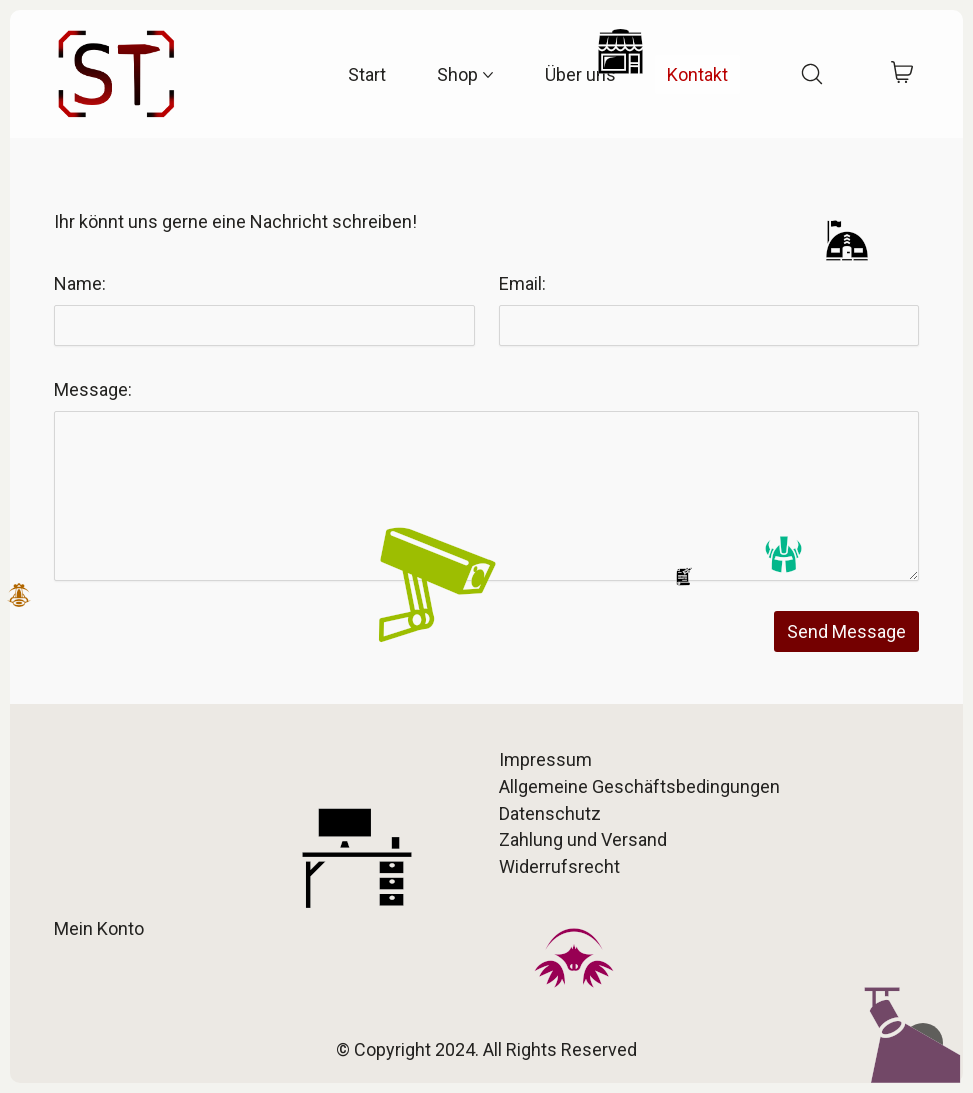  I want to click on open the in-game shop or store, so click(620, 51).